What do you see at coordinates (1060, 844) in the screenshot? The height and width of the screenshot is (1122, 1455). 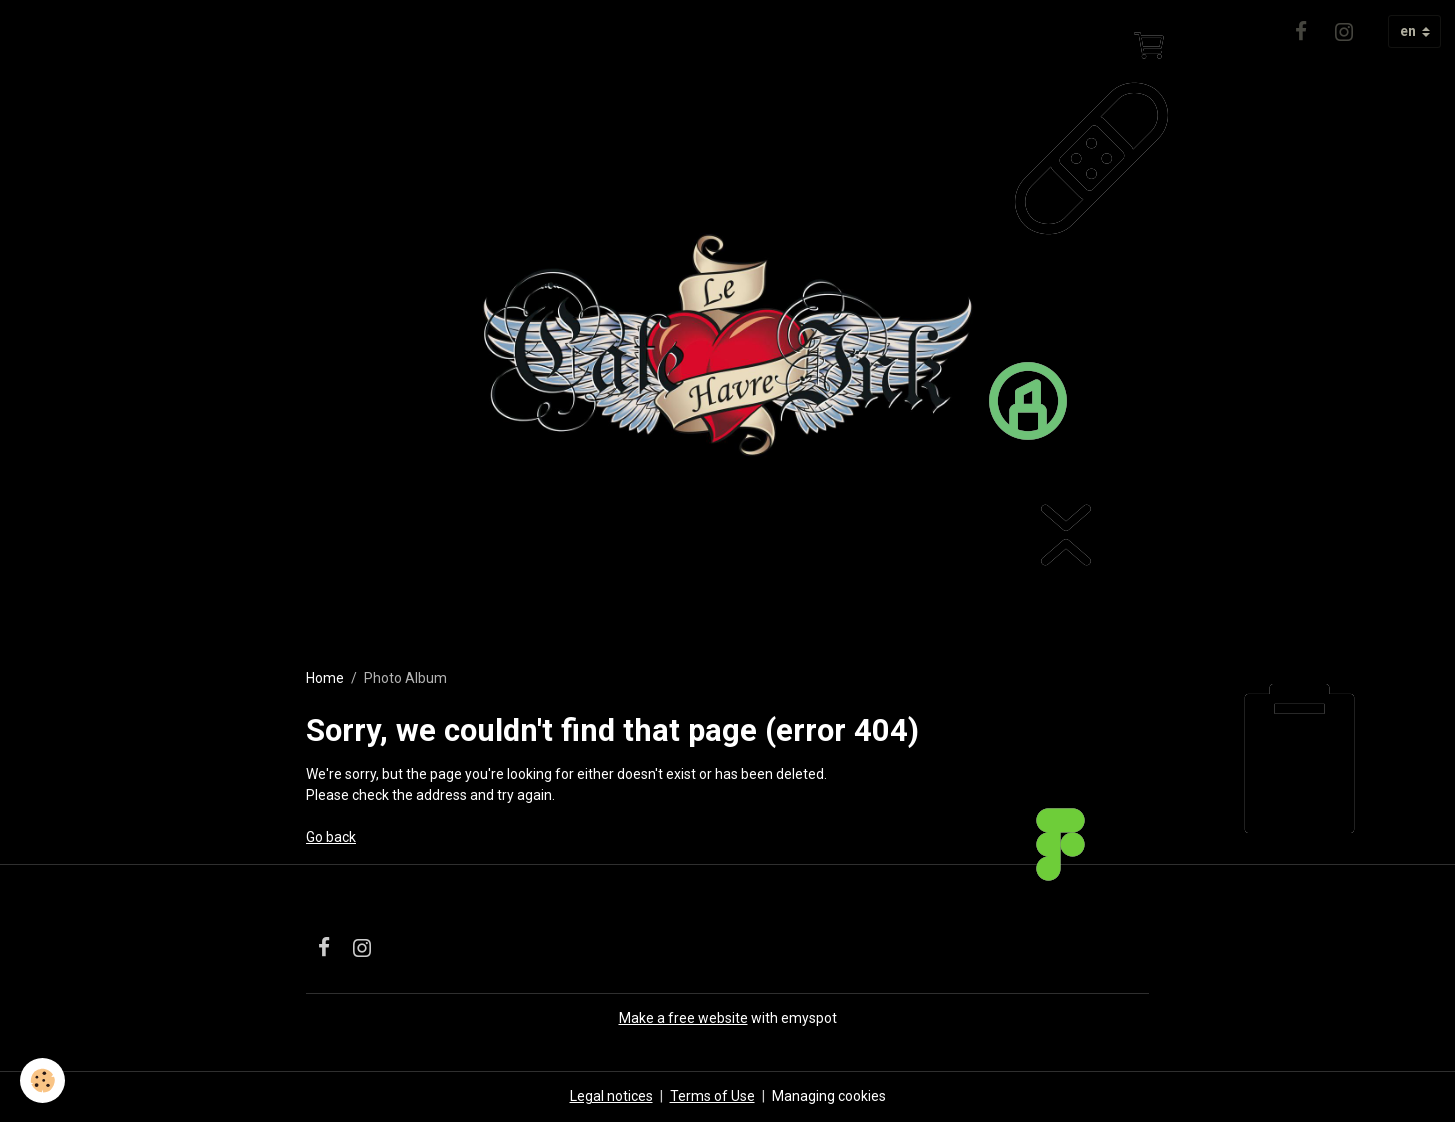 I see `open Figma design tool` at bounding box center [1060, 844].